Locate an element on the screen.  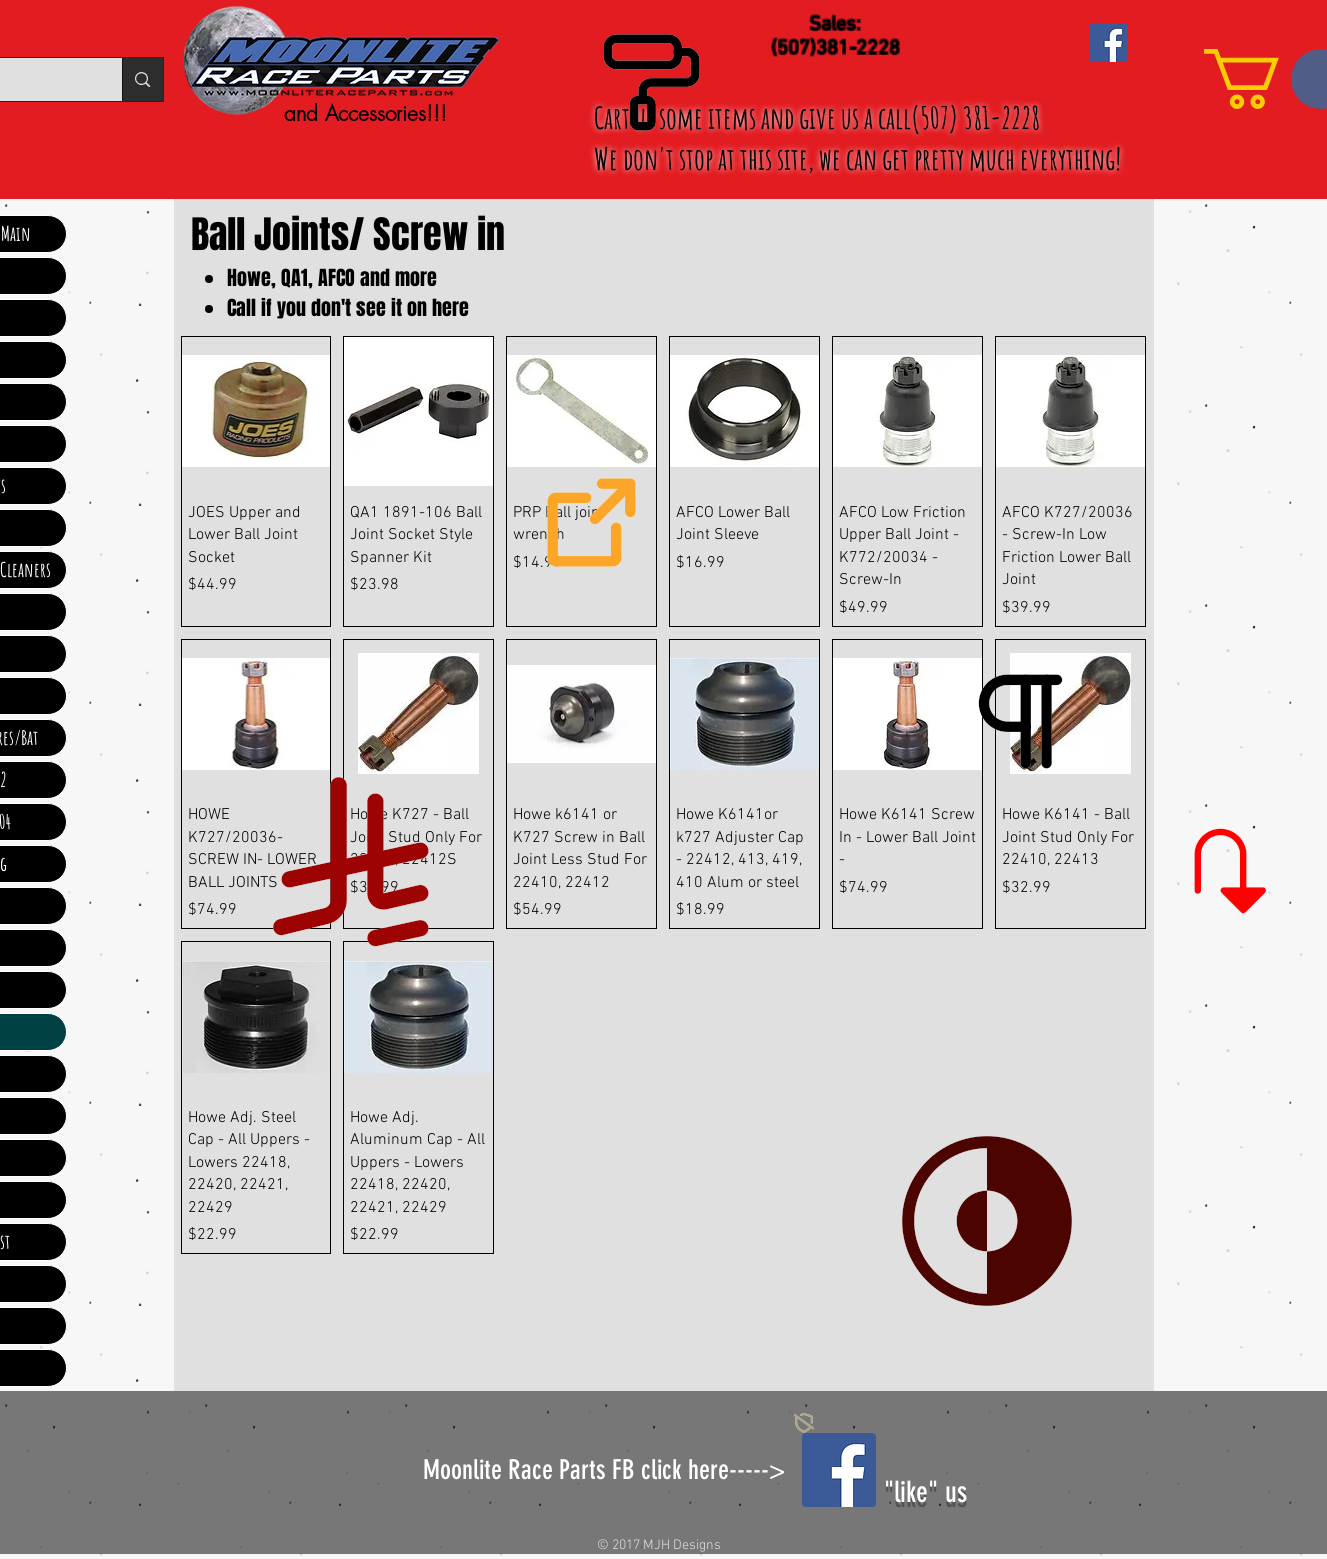
open link in a new window or tab is located at coordinates (591, 522).